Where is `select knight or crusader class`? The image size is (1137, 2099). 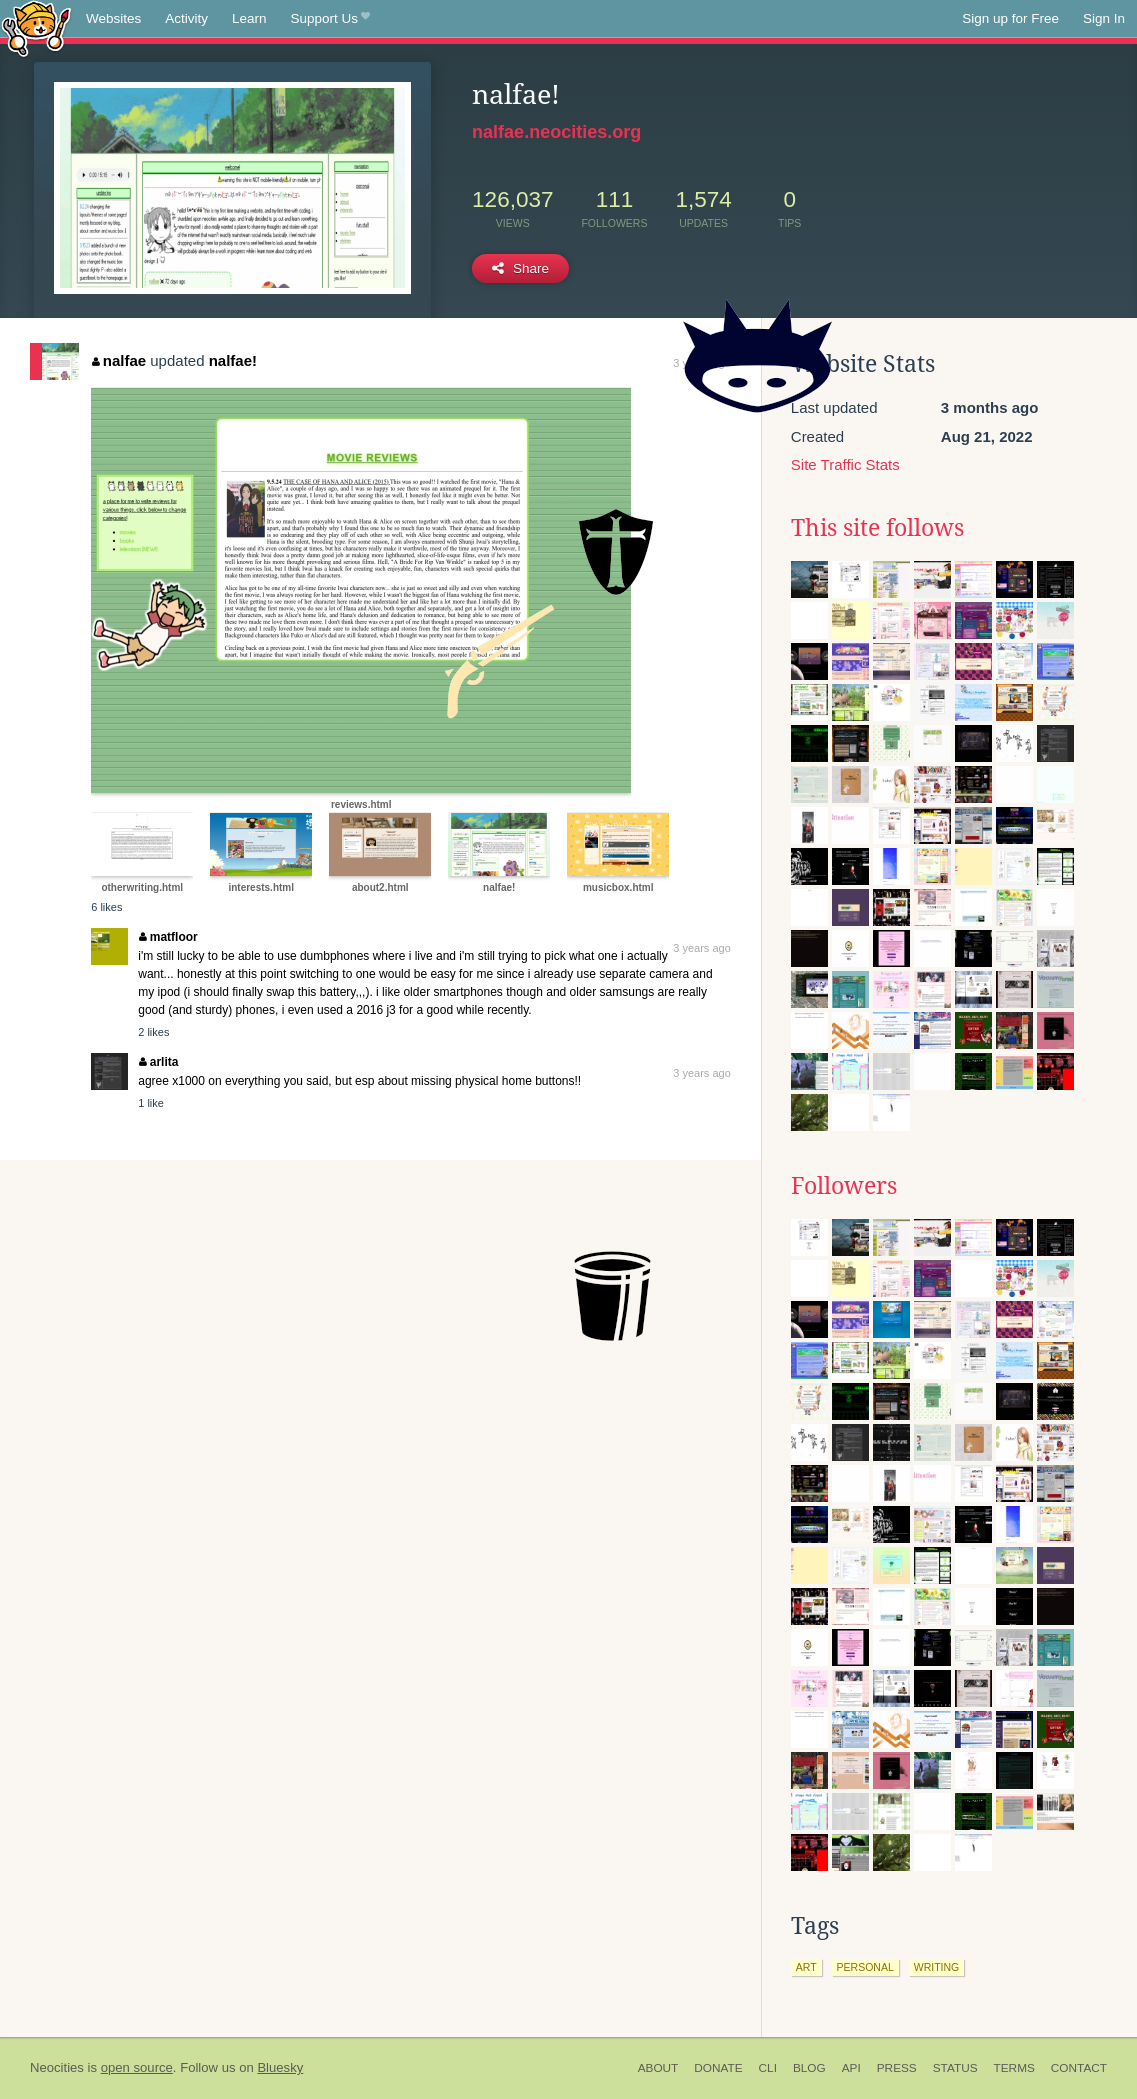
select knight or crusader class is located at coordinates (616, 552).